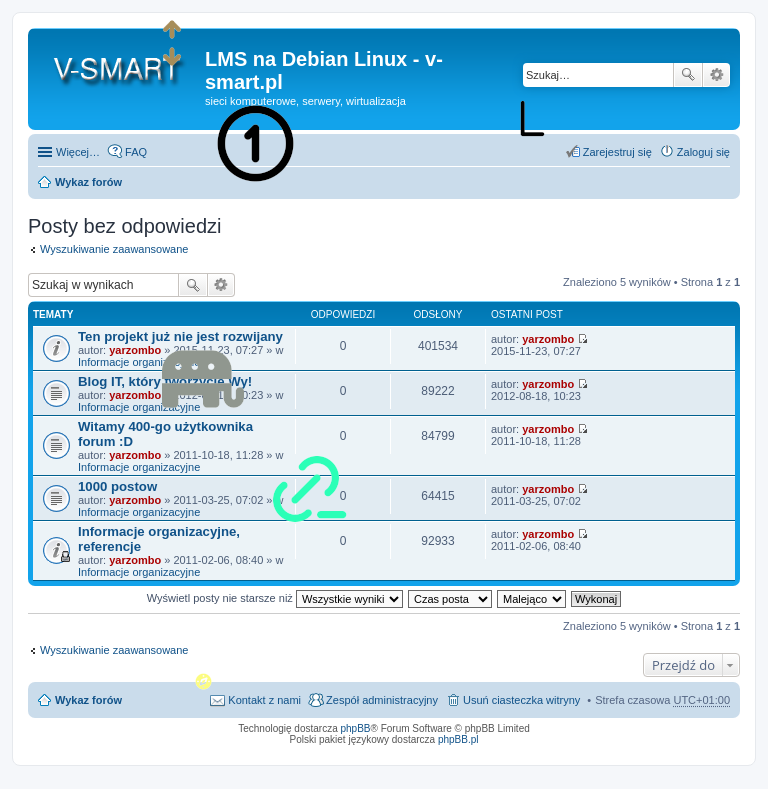  What do you see at coordinates (255, 143) in the screenshot?
I see `indicates the first step in a process or tutorial` at bounding box center [255, 143].